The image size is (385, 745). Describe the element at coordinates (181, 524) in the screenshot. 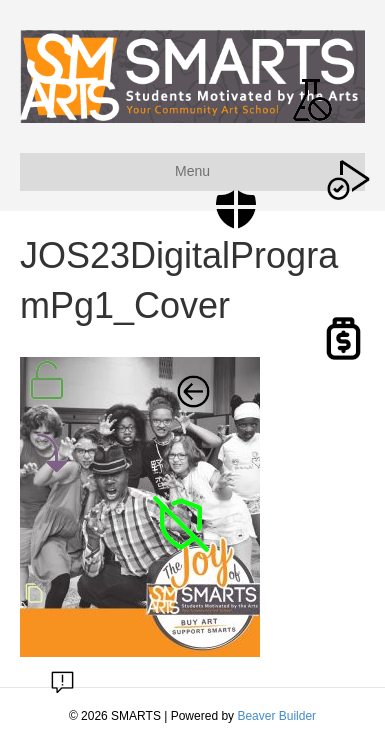

I see `security or protection is disabled` at that location.